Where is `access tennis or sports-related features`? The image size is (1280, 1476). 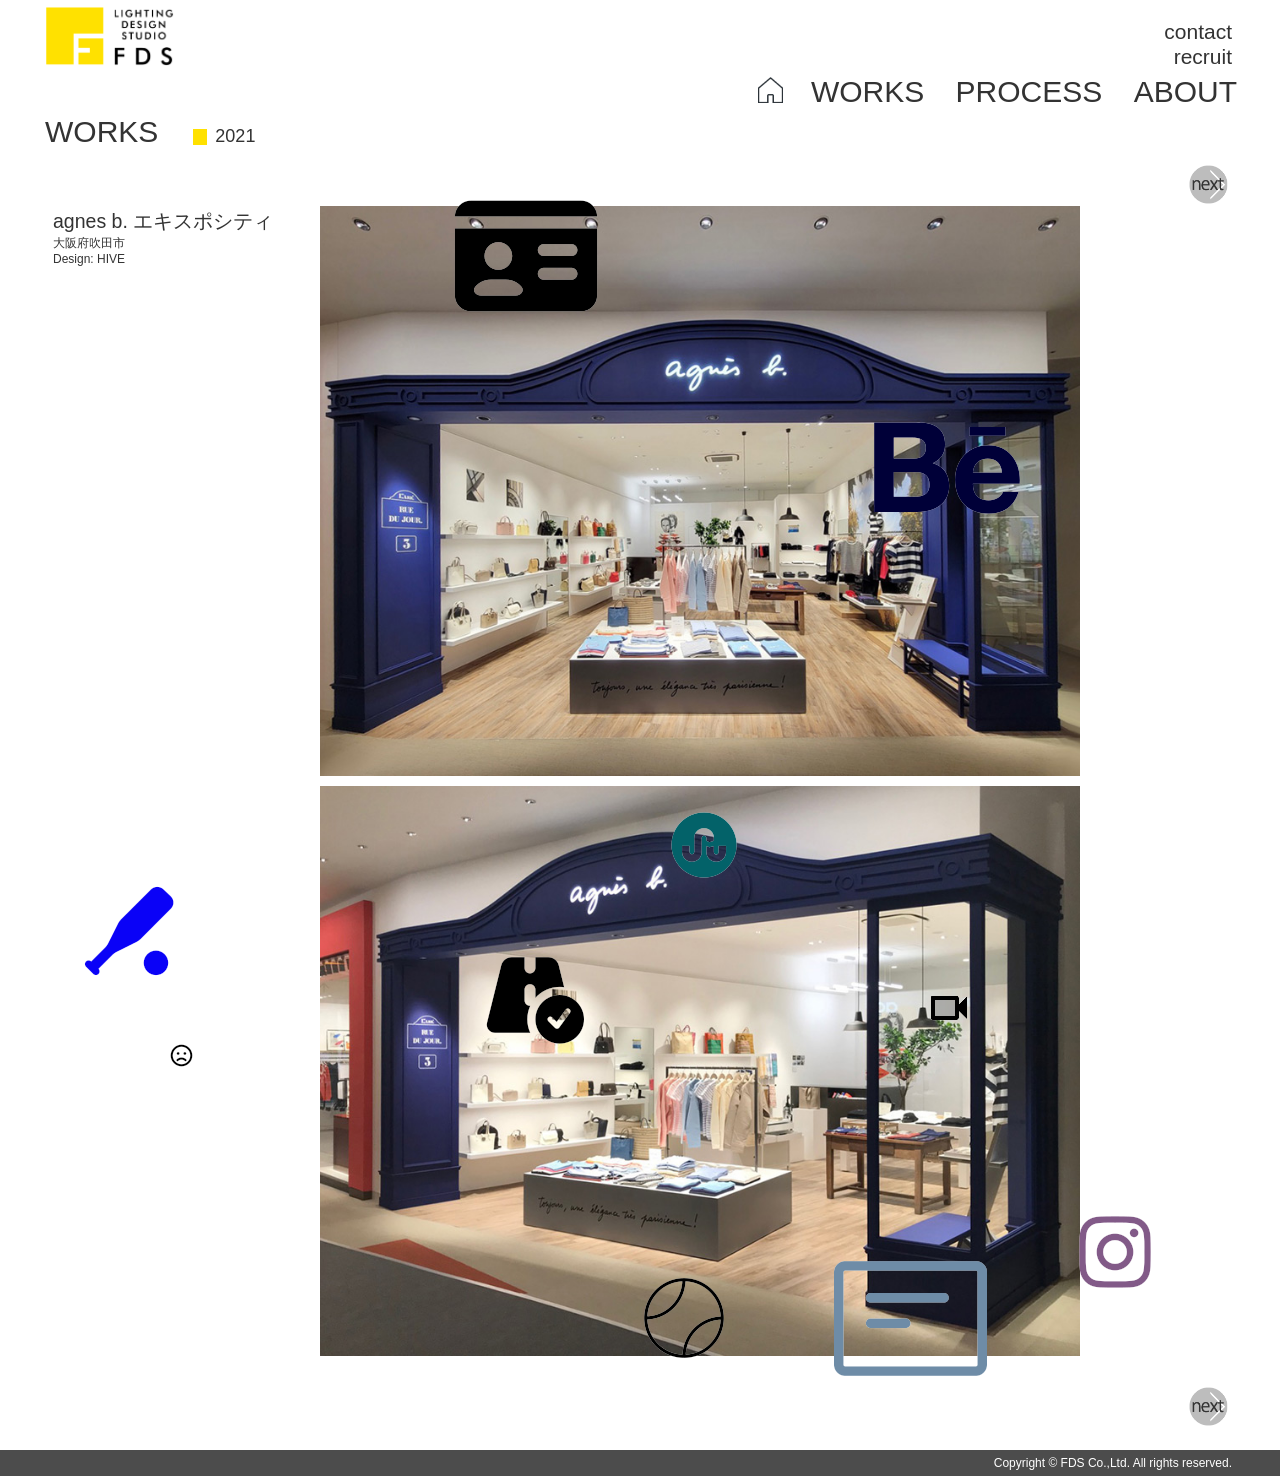
access tennis or sports-related features is located at coordinates (684, 1318).